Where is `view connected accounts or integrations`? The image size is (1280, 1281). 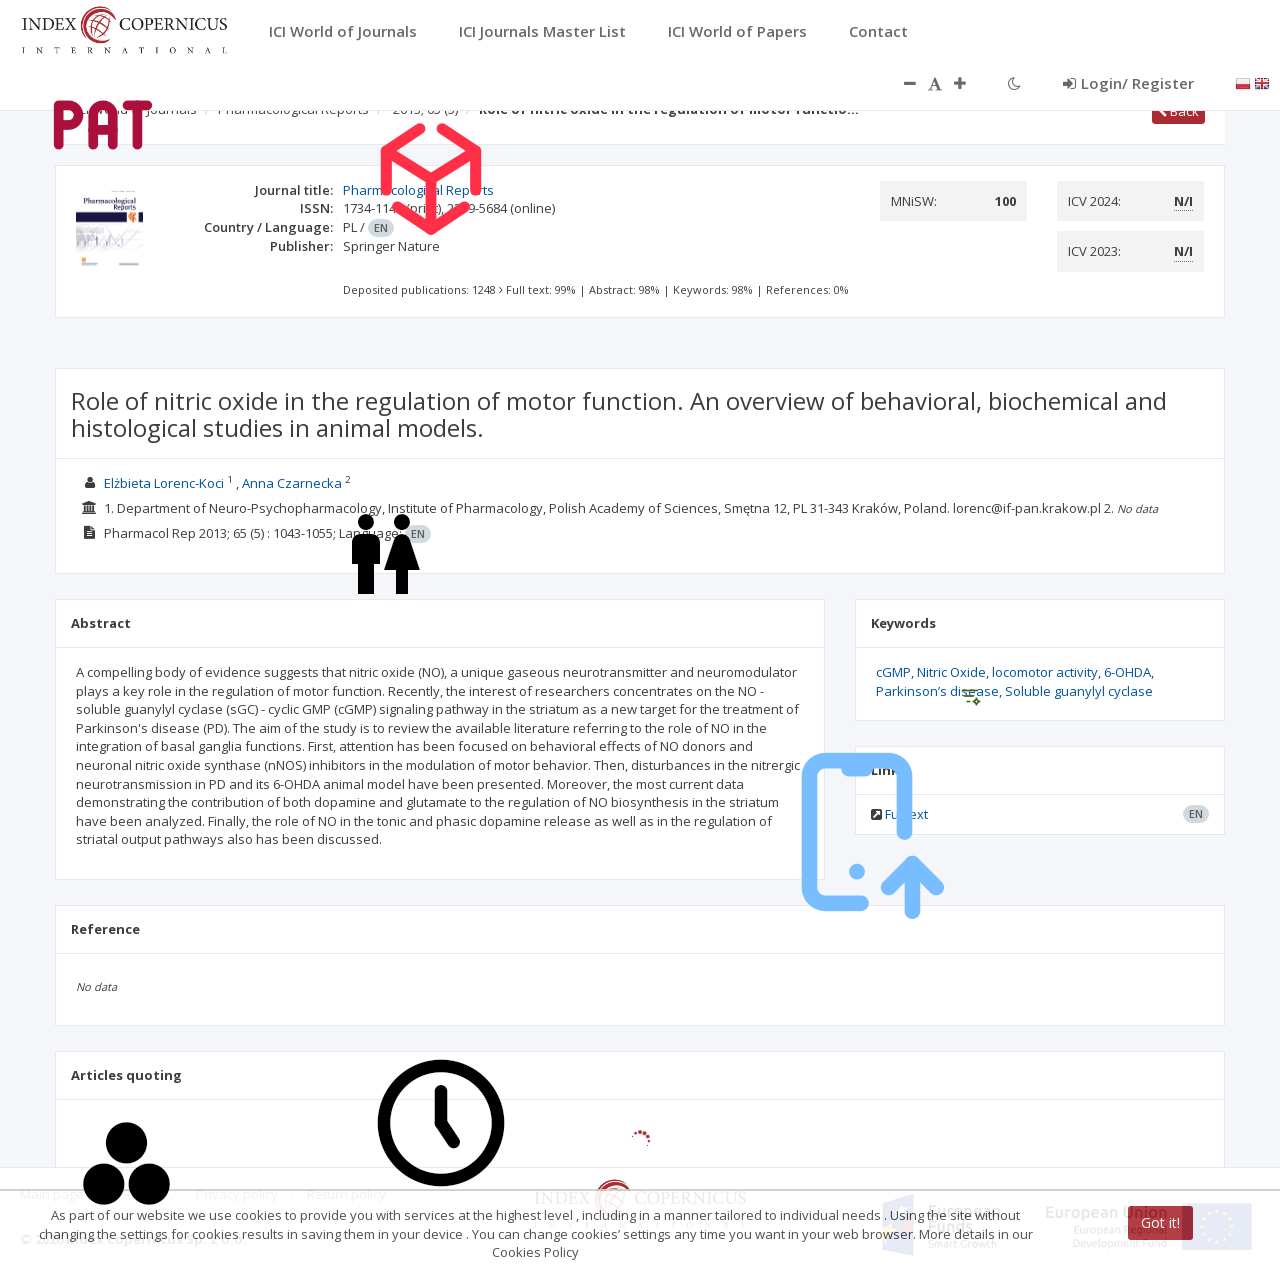 view connected accounts or integrations is located at coordinates (126, 1163).